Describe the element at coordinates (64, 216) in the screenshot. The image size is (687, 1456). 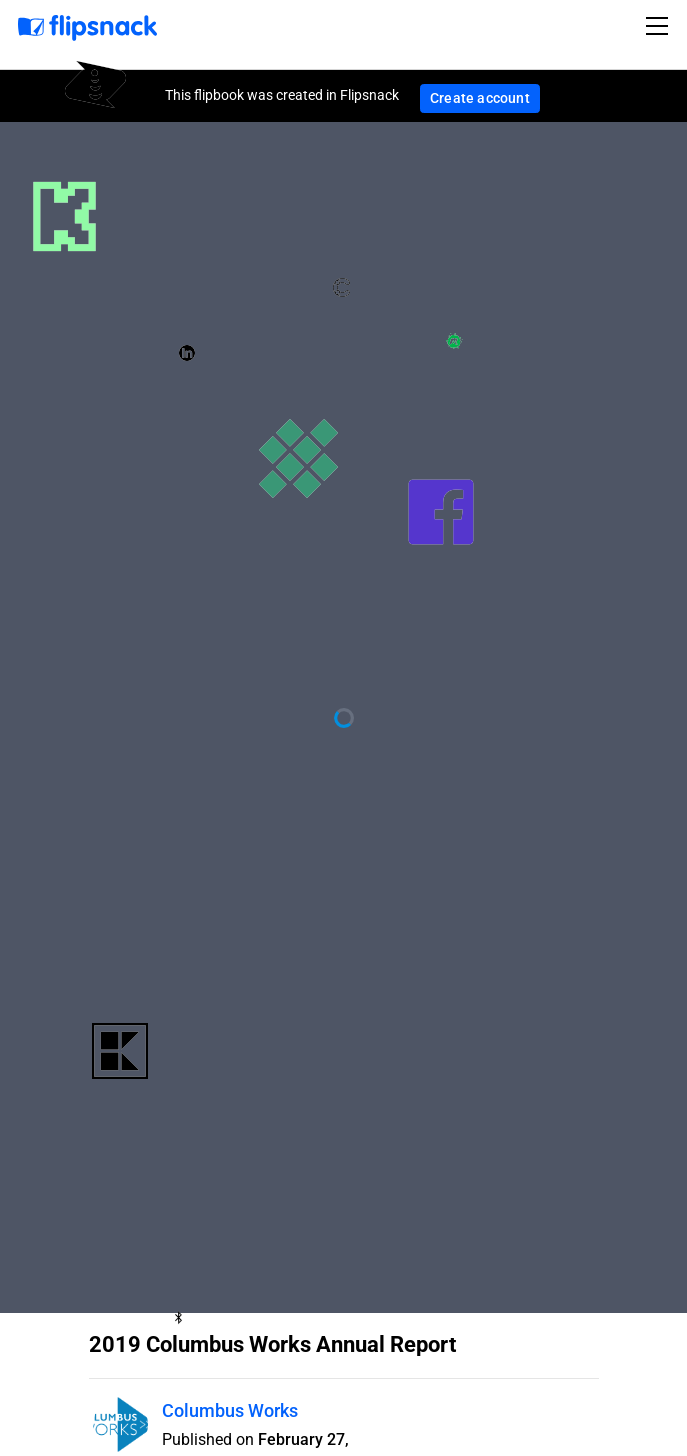
I see `open kick streaming platform` at that location.